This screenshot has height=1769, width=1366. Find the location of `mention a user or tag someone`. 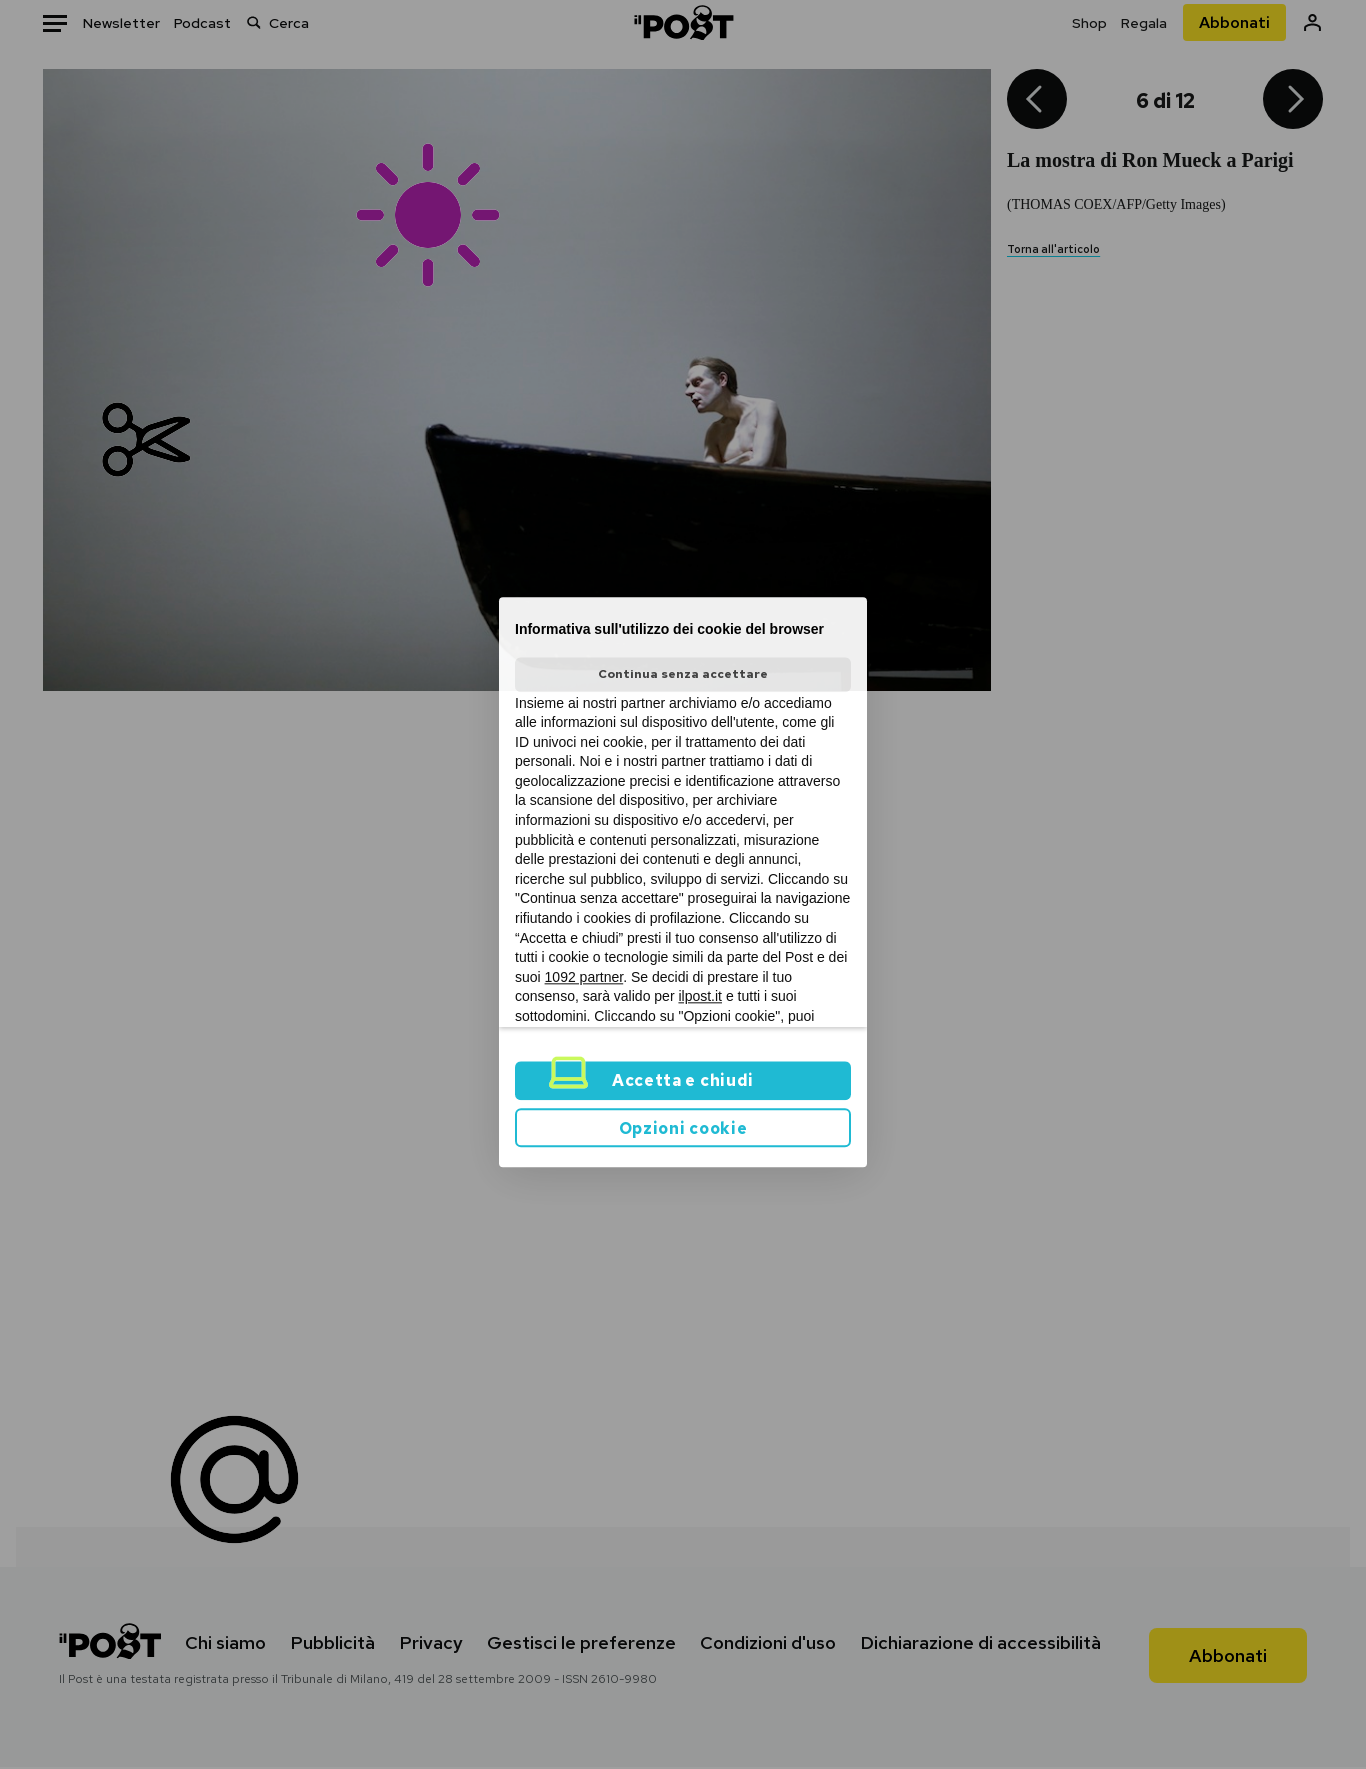

mention a user or tag someone is located at coordinates (234, 1479).